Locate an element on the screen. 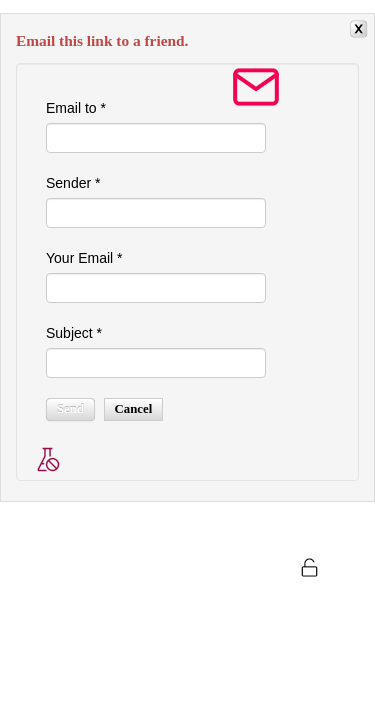 The height and width of the screenshot is (720, 375). stop or cancel a running test is located at coordinates (47, 459).